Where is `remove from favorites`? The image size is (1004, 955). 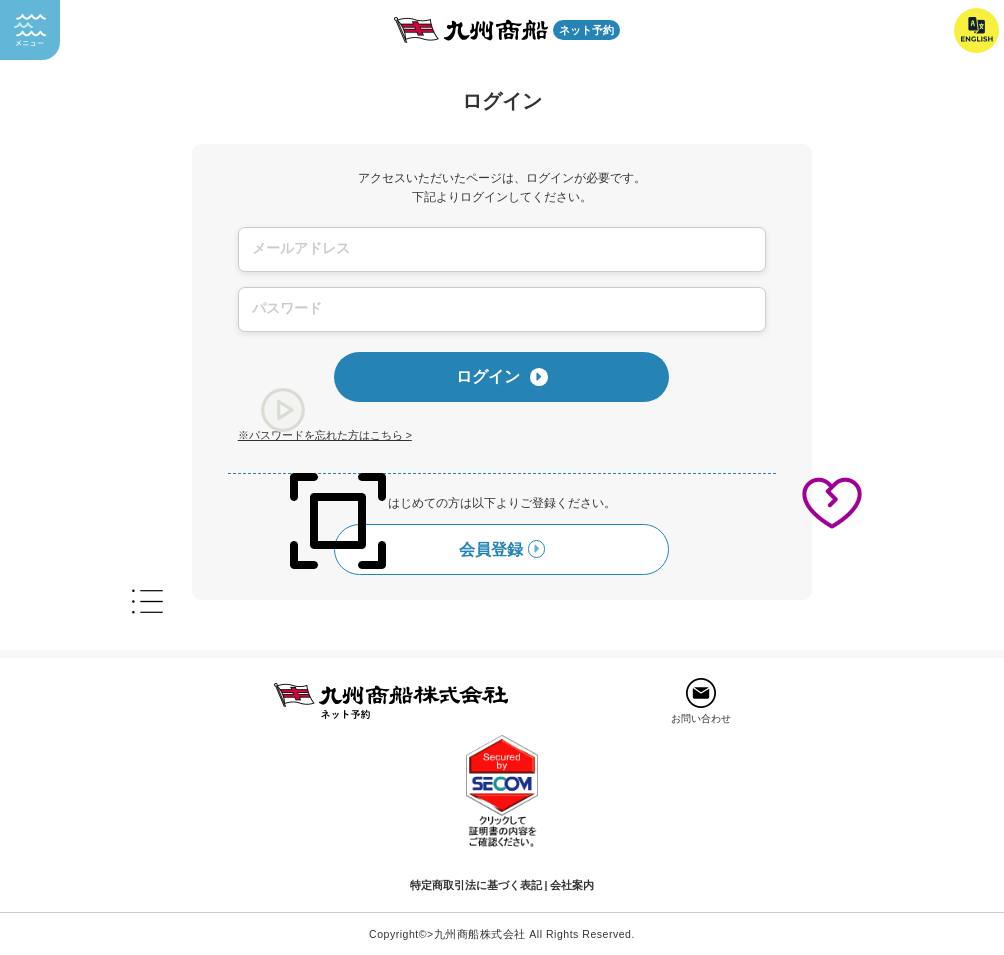
remove from favorites is located at coordinates (832, 501).